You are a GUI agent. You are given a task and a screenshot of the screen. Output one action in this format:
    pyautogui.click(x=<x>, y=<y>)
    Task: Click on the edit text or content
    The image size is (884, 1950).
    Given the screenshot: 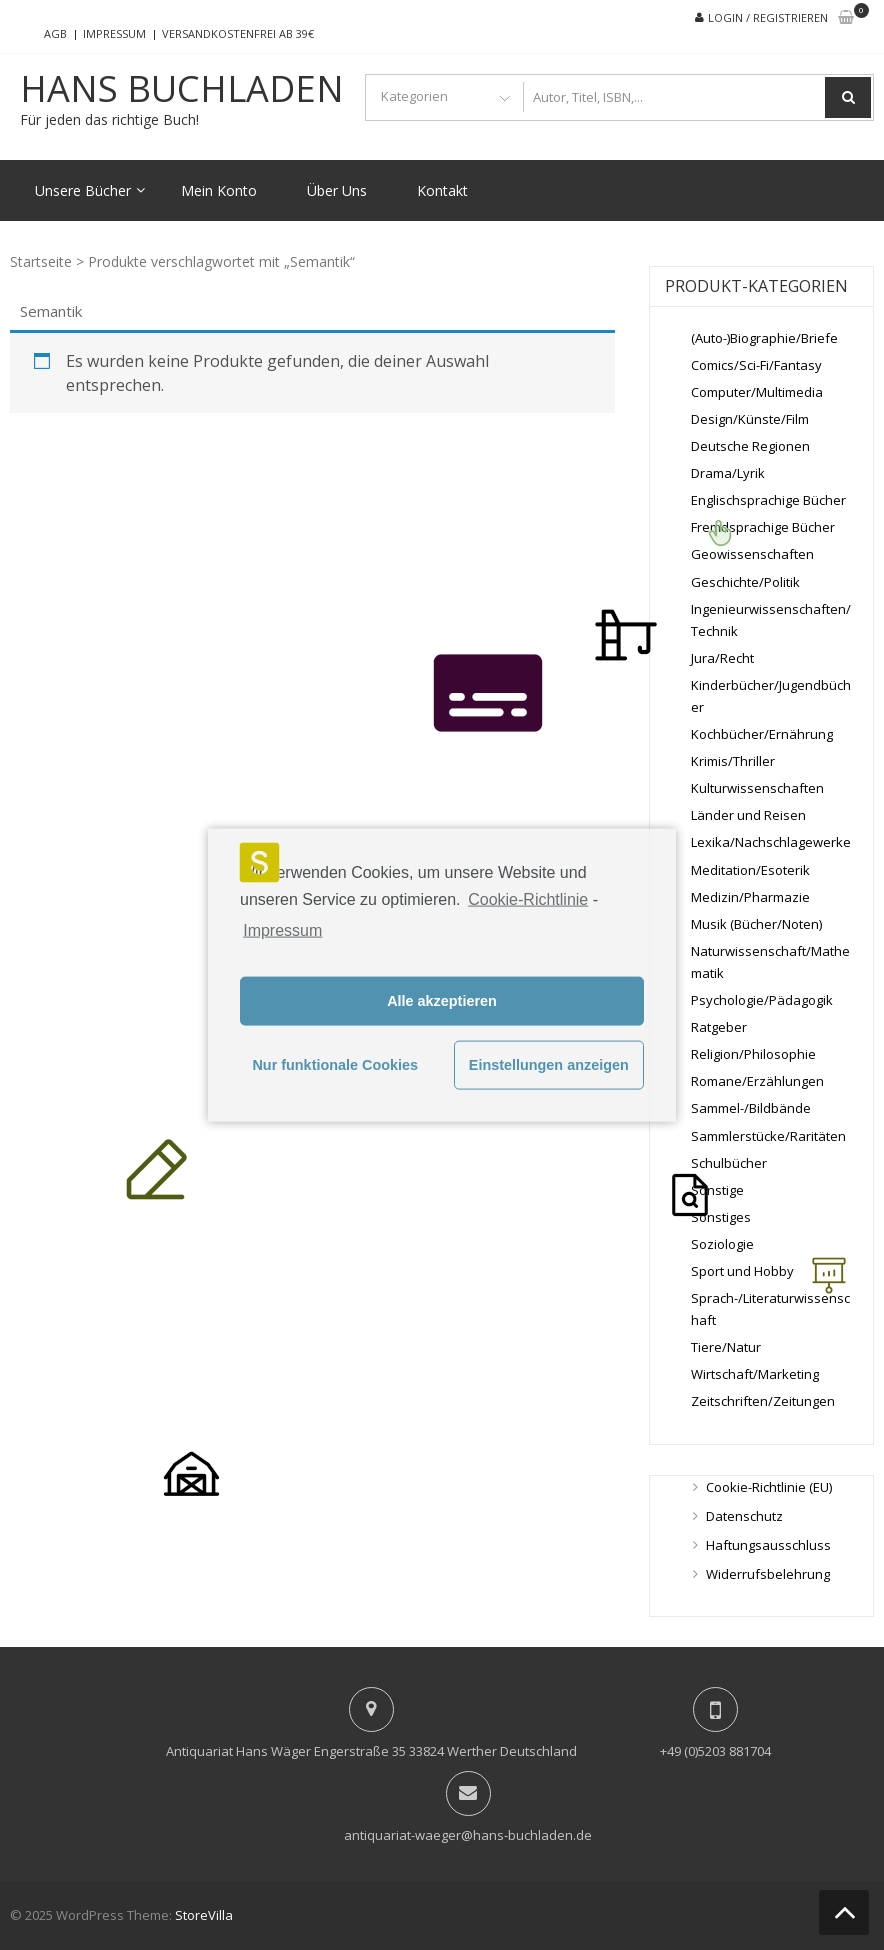 What is the action you would take?
    pyautogui.click(x=155, y=1170)
    